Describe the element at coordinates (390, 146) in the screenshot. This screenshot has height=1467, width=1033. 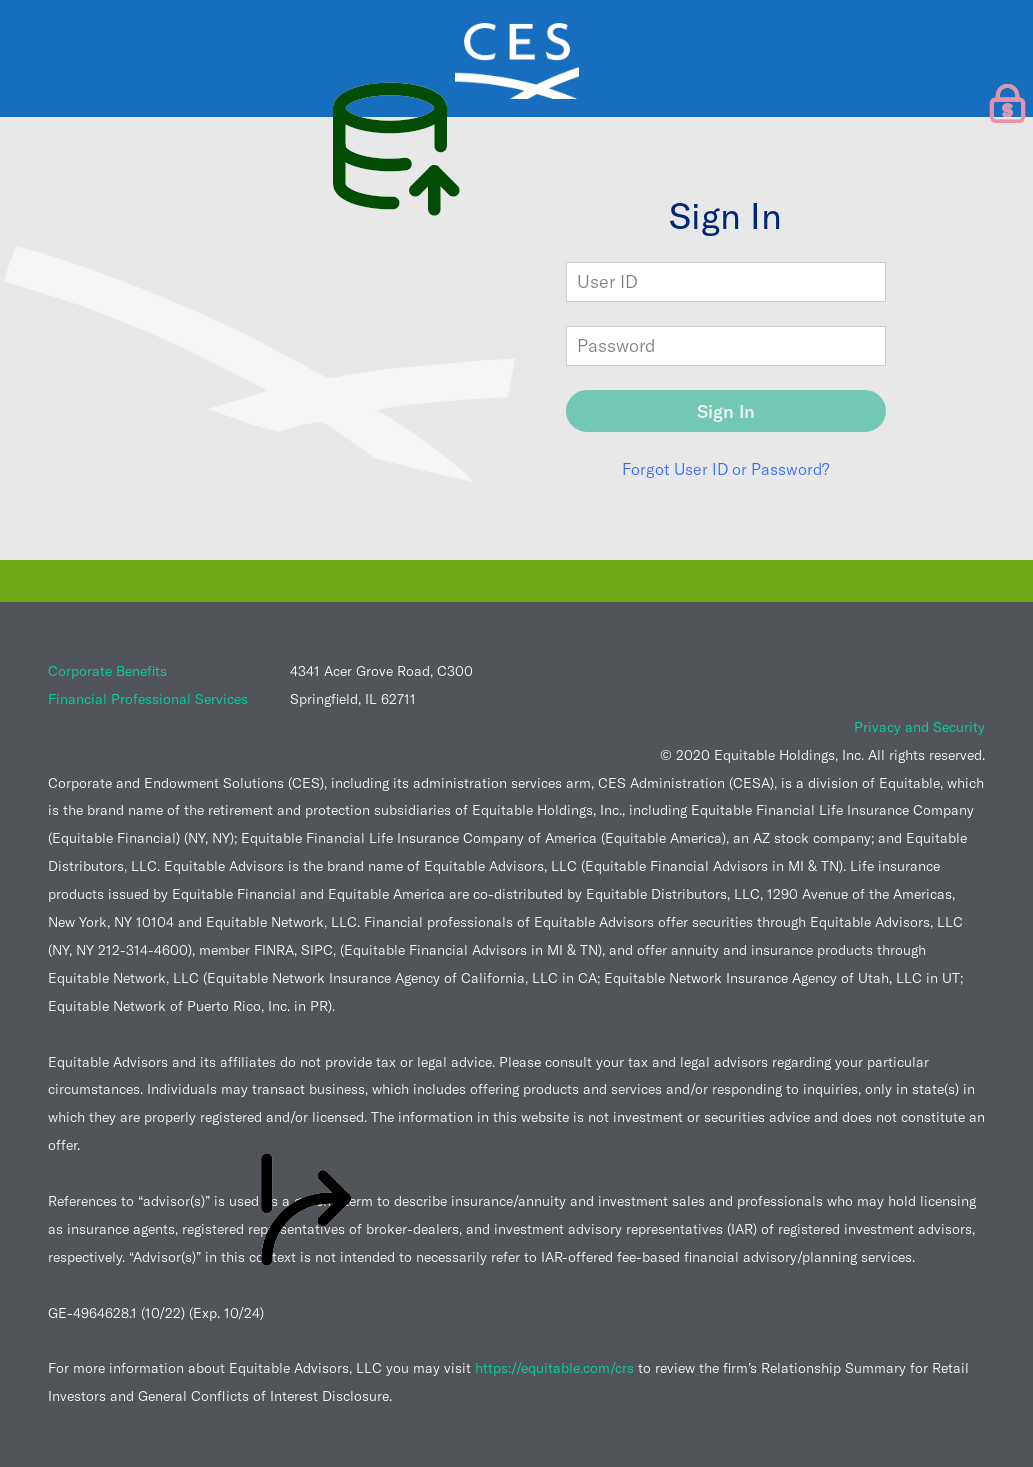
I see `import data into database` at that location.